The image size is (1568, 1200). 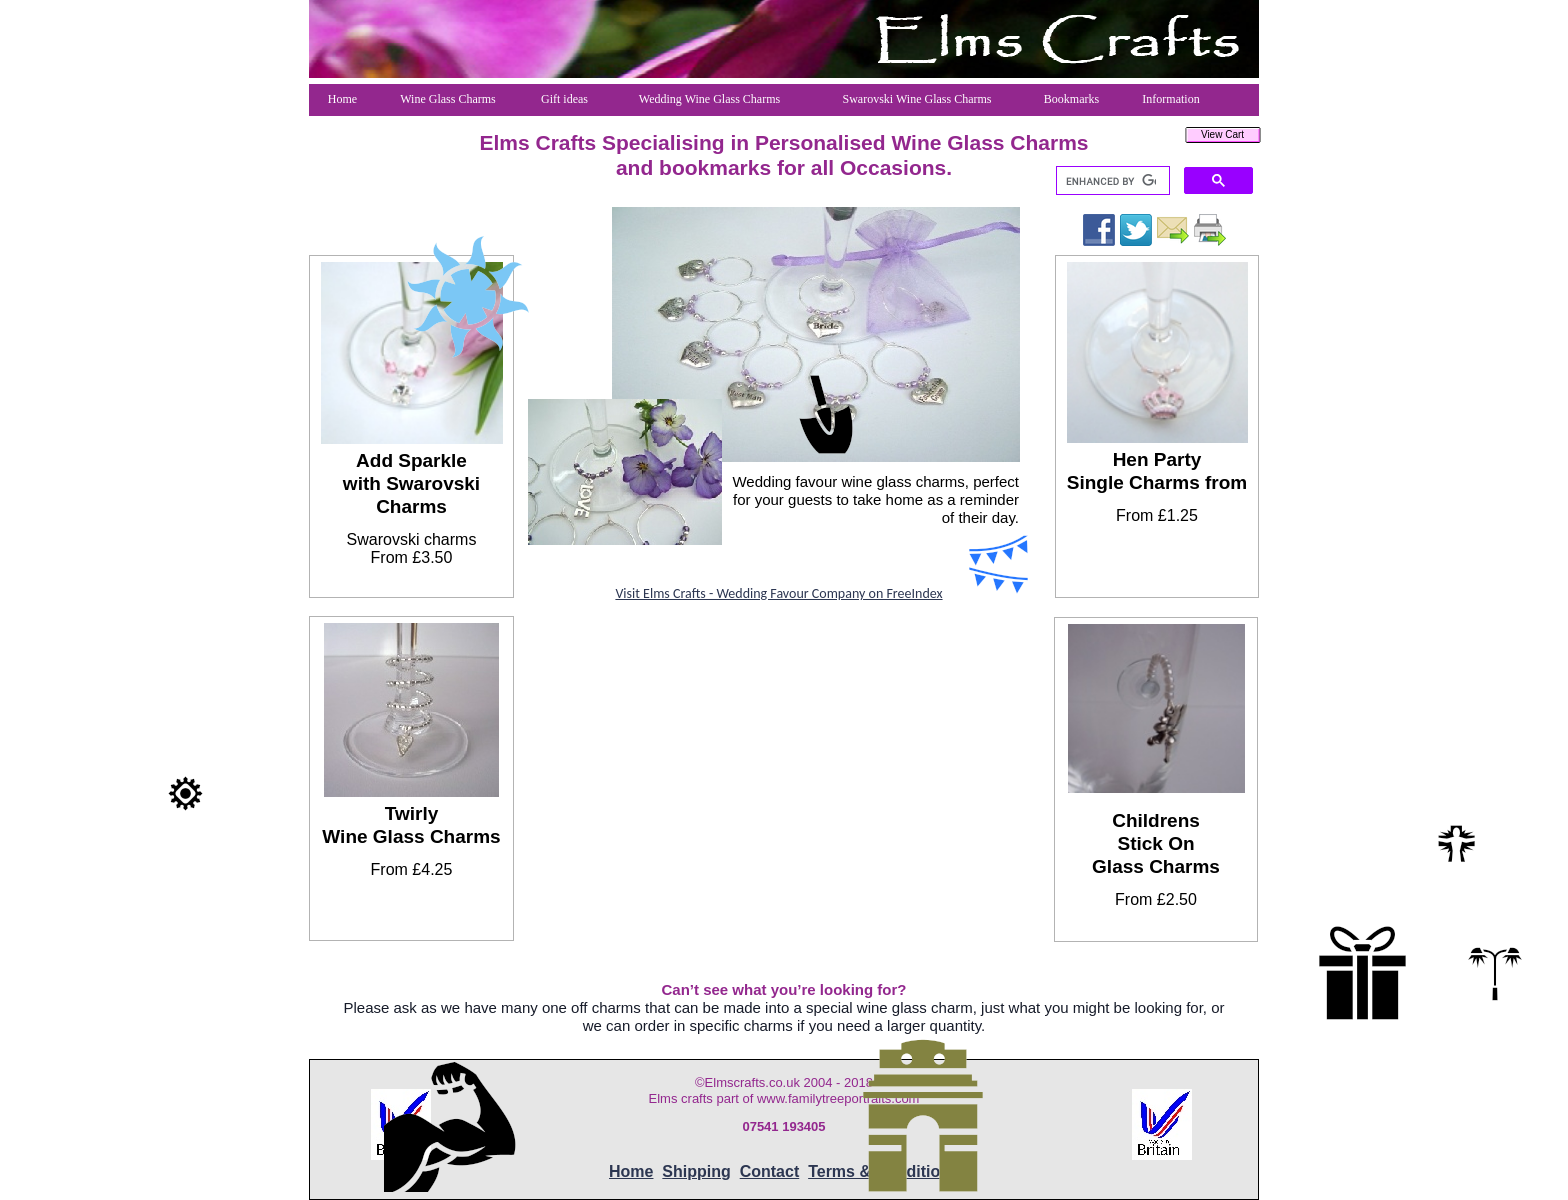 I want to click on view your gifts or rewards, so click(x=1362, y=968).